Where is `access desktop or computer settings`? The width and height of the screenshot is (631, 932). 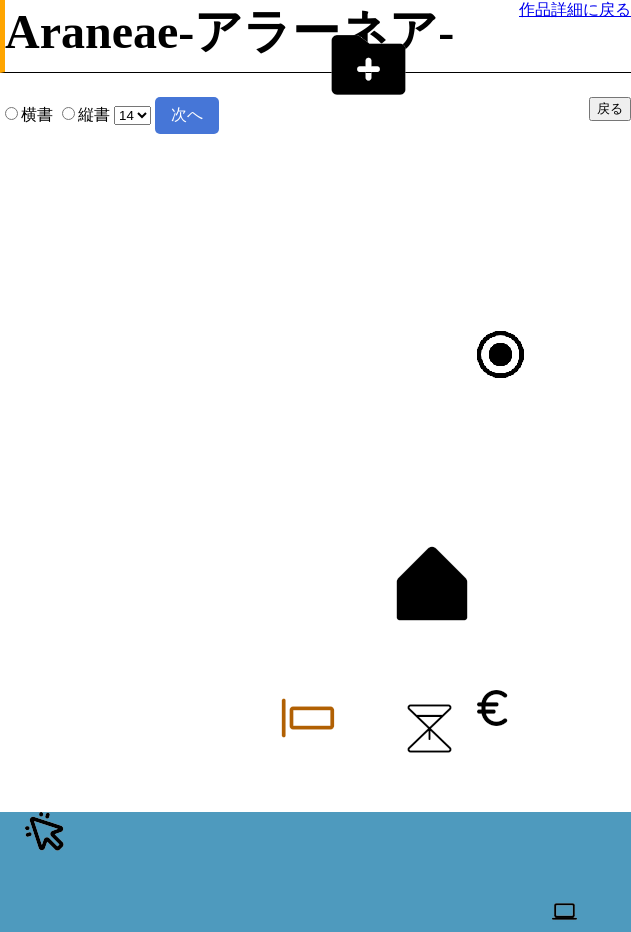 access desktop or computer settings is located at coordinates (564, 911).